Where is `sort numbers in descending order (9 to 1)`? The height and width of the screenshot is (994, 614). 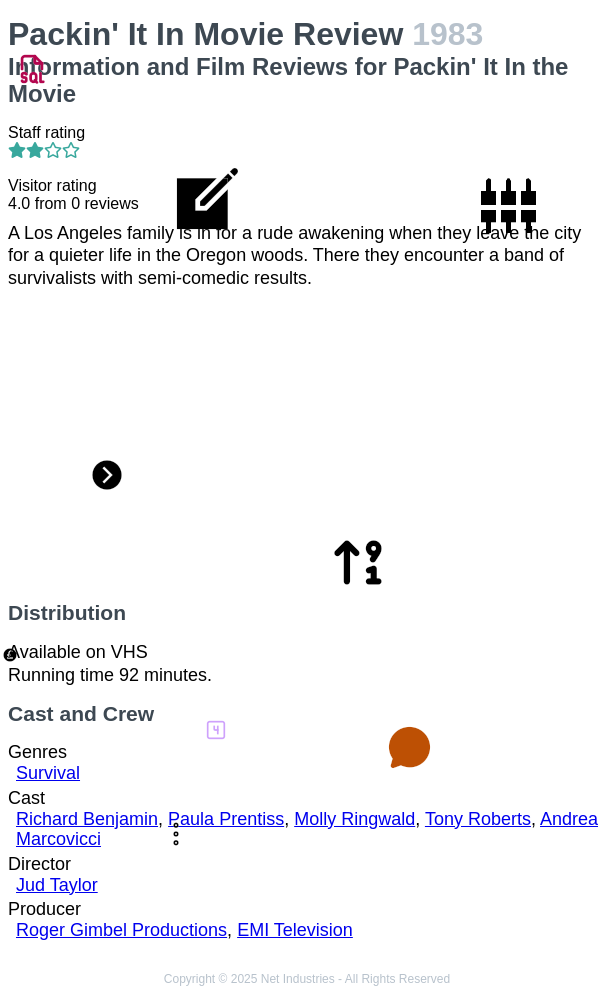
sort numbers in descending order (9 to 1) is located at coordinates (359, 562).